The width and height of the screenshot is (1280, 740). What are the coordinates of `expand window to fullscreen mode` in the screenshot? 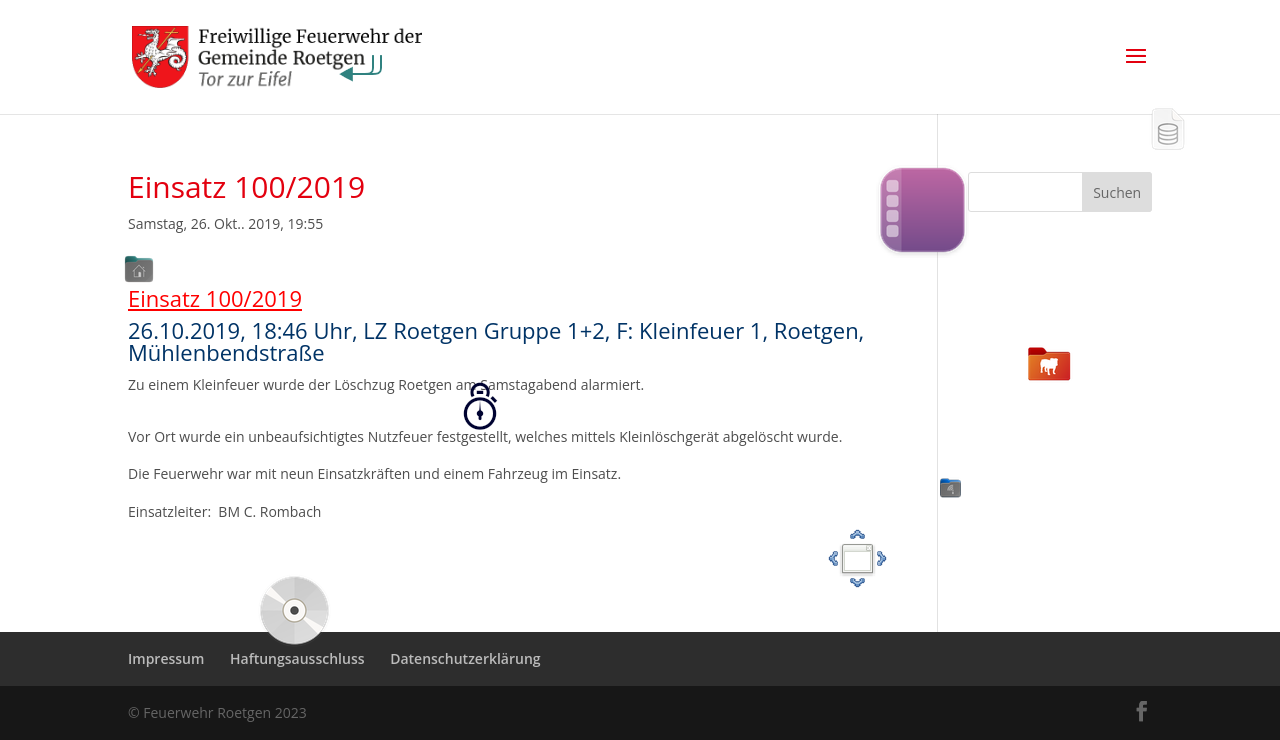 It's located at (857, 558).